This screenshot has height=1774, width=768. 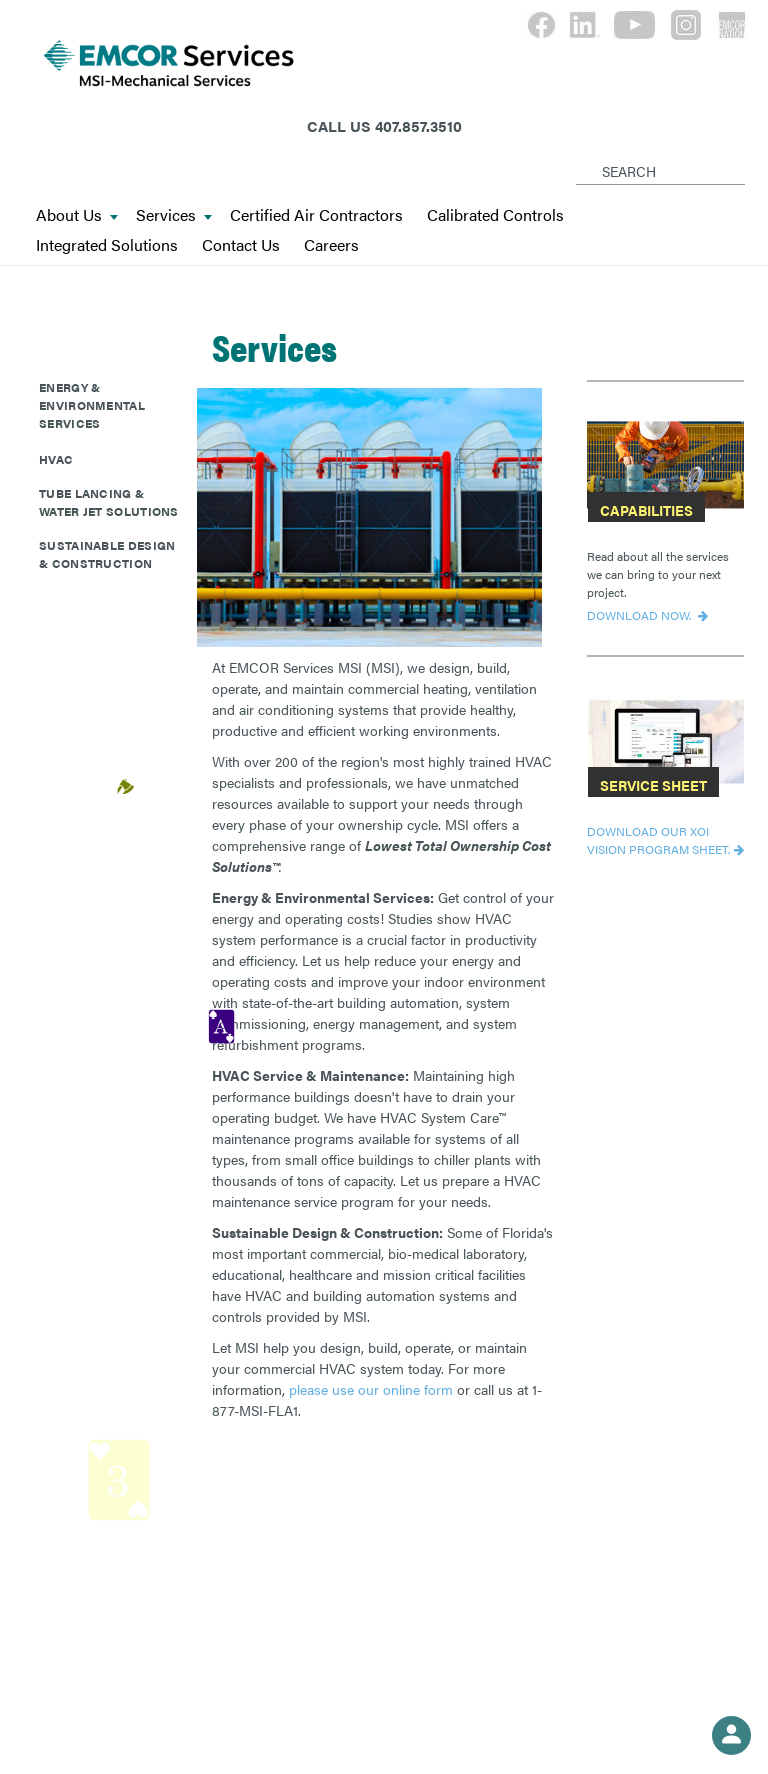 What do you see at coordinates (221, 1026) in the screenshot?
I see `access card games or solitaire` at bounding box center [221, 1026].